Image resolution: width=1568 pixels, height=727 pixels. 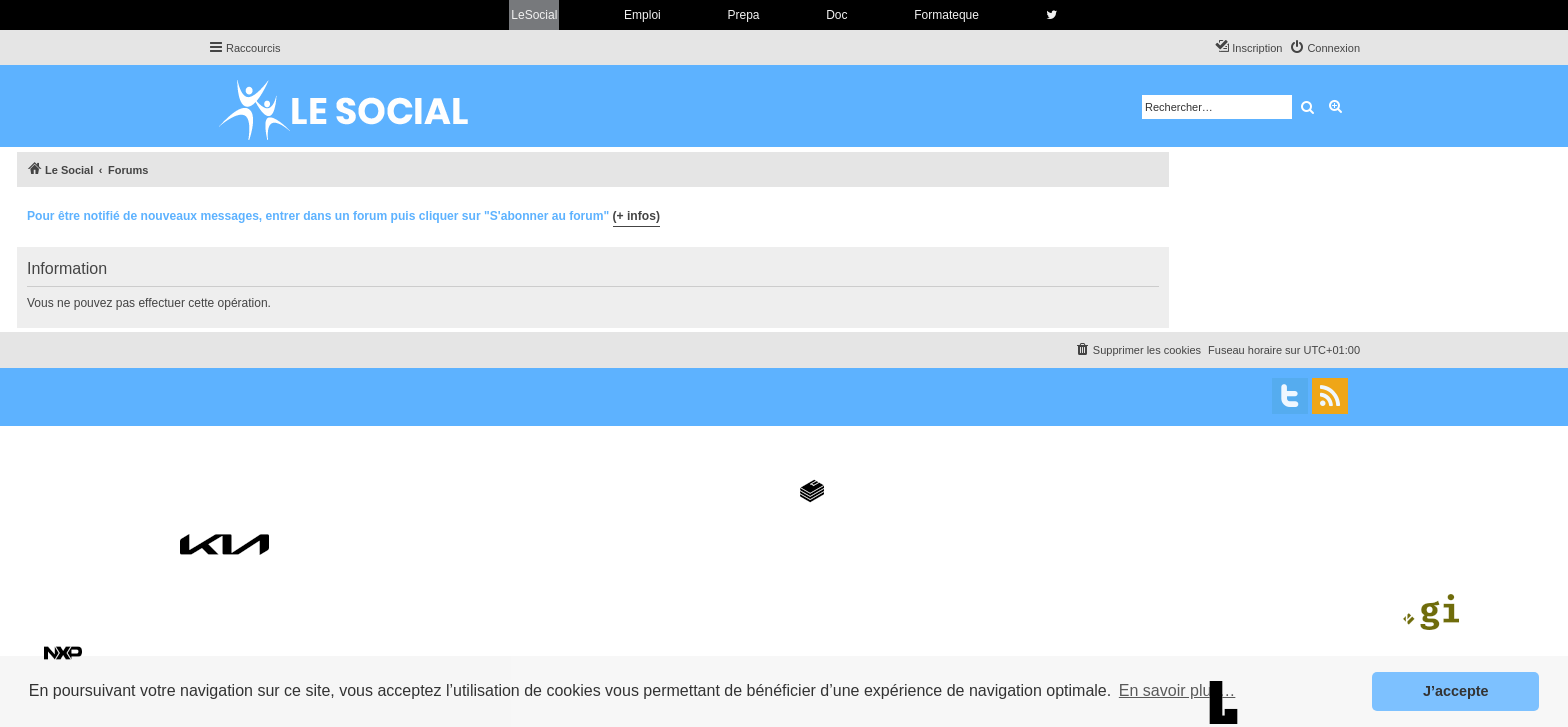 I want to click on visit the Lospec website, so click(x=1223, y=702).